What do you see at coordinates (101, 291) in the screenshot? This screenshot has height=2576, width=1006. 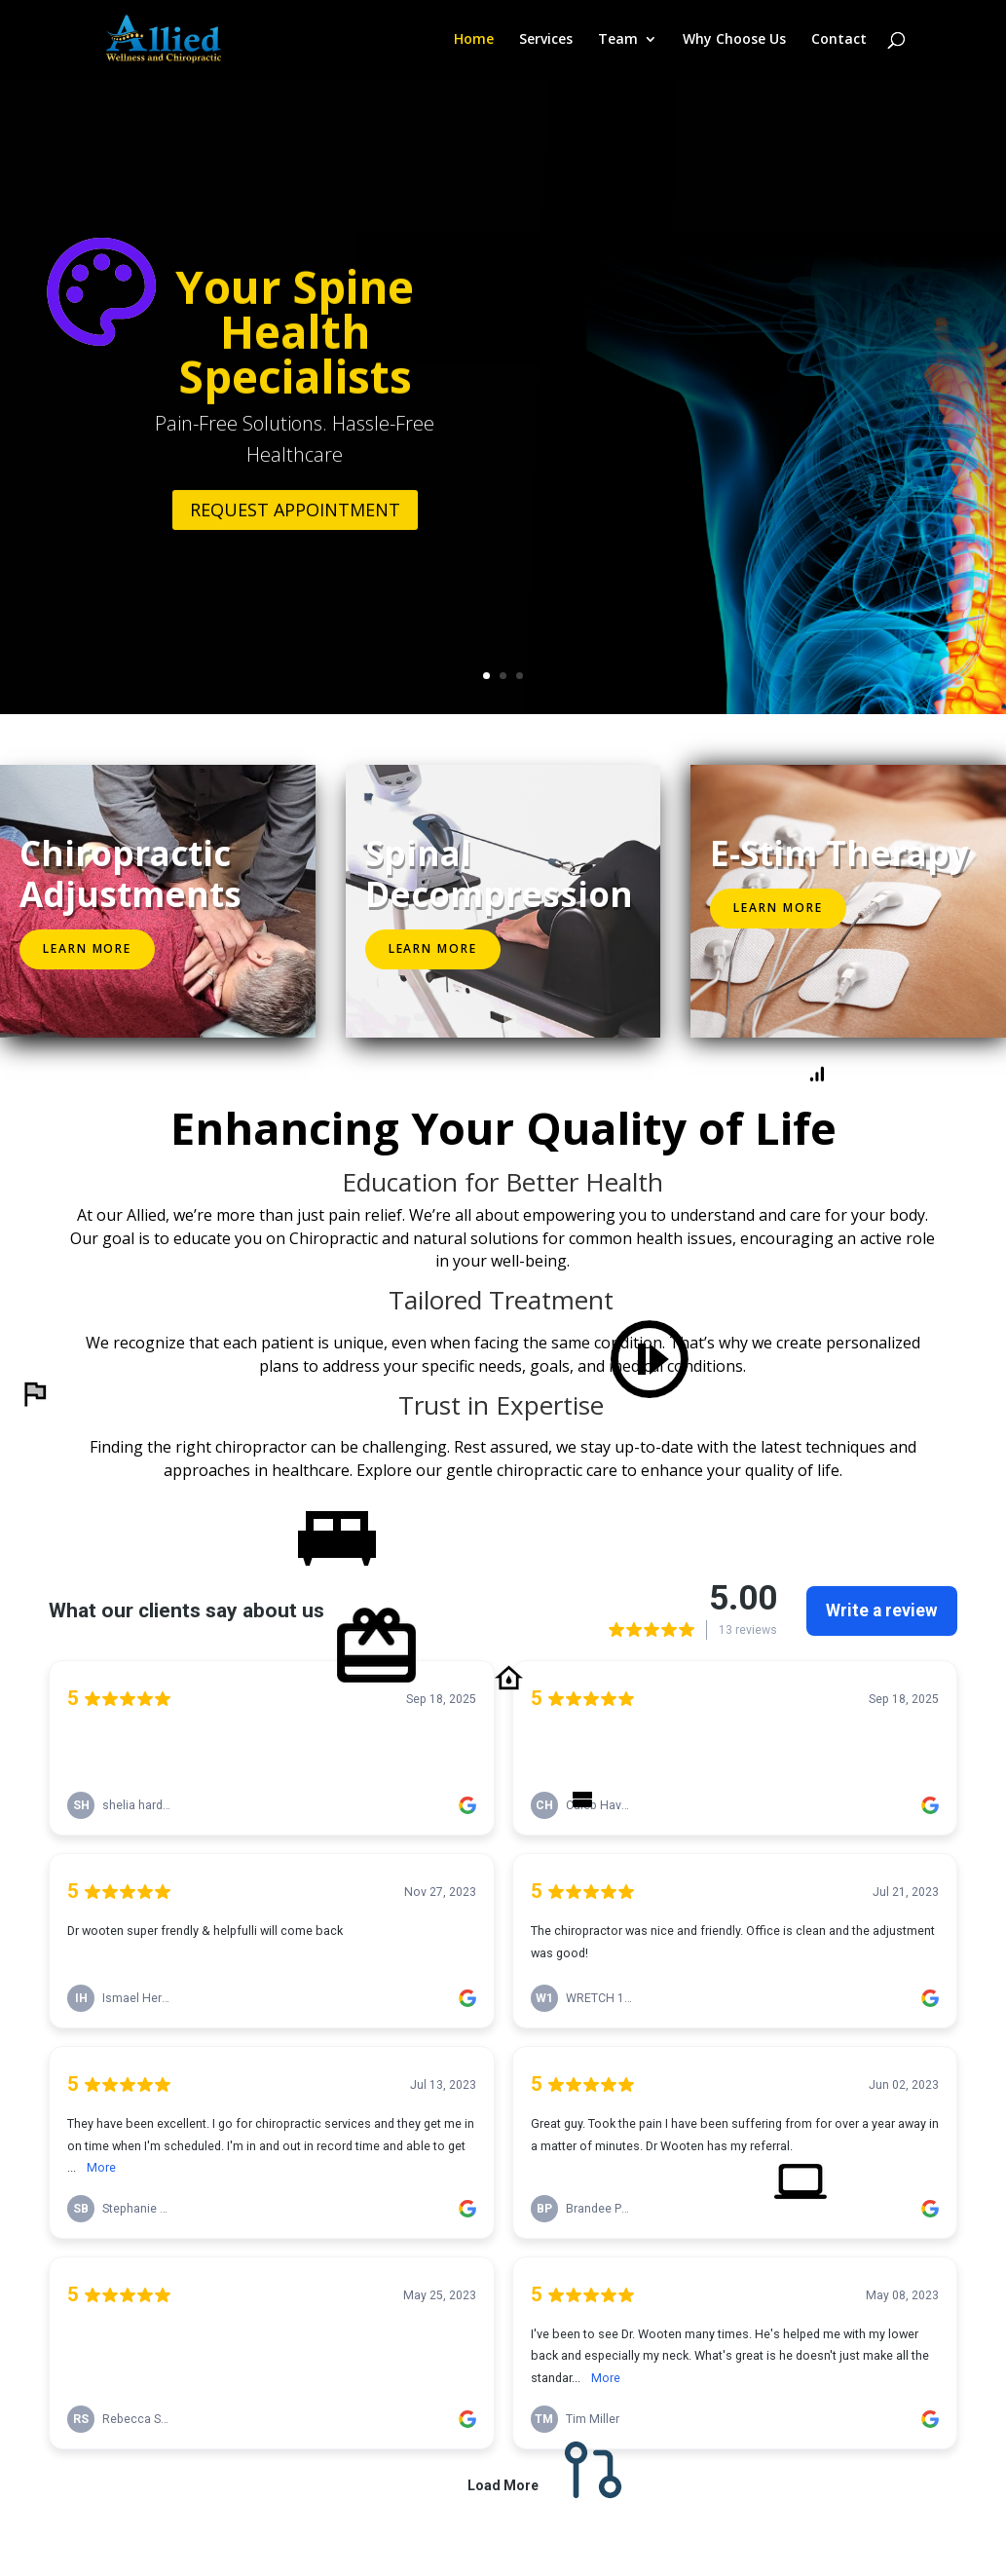 I see `customize theme or color settings` at bounding box center [101, 291].